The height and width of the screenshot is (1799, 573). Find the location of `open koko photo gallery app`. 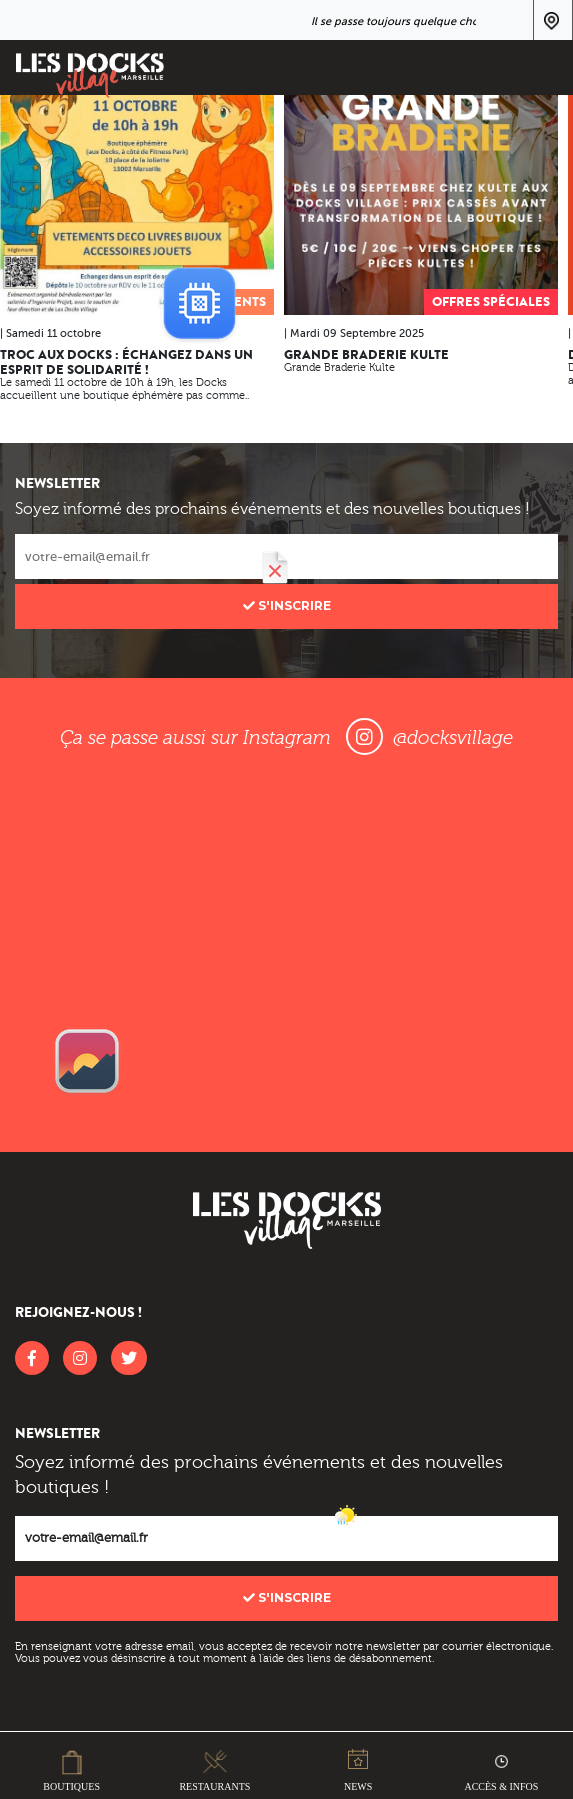

open koko photo gallery app is located at coordinates (87, 1061).